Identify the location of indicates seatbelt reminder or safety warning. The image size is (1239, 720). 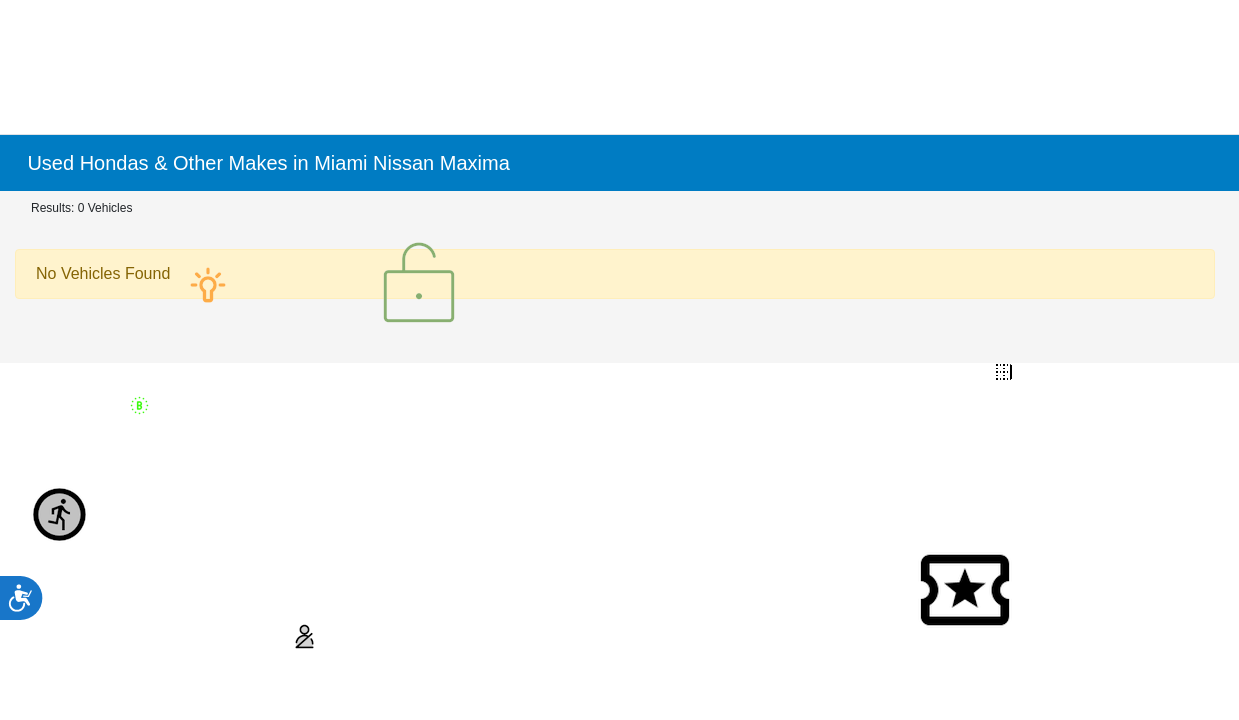
(304, 636).